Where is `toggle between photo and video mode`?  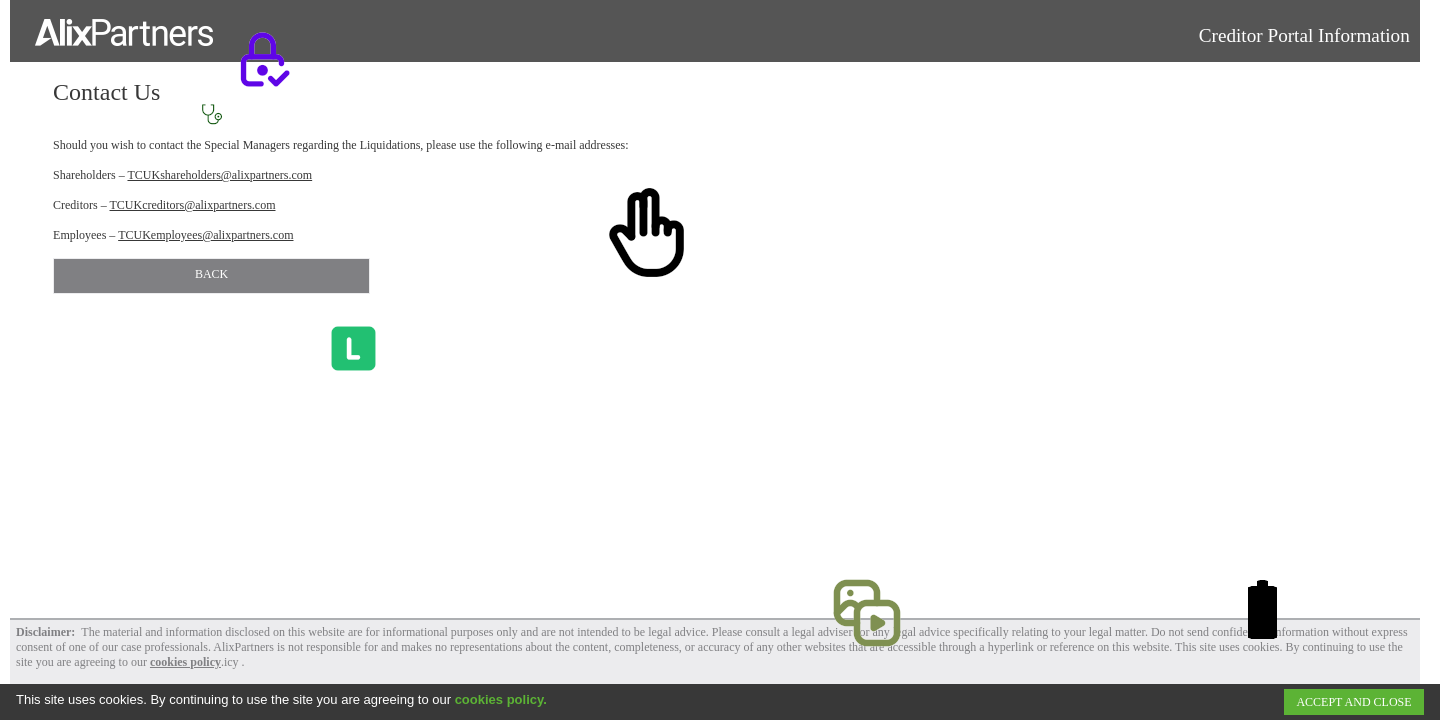
toggle between photo and video mode is located at coordinates (867, 613).